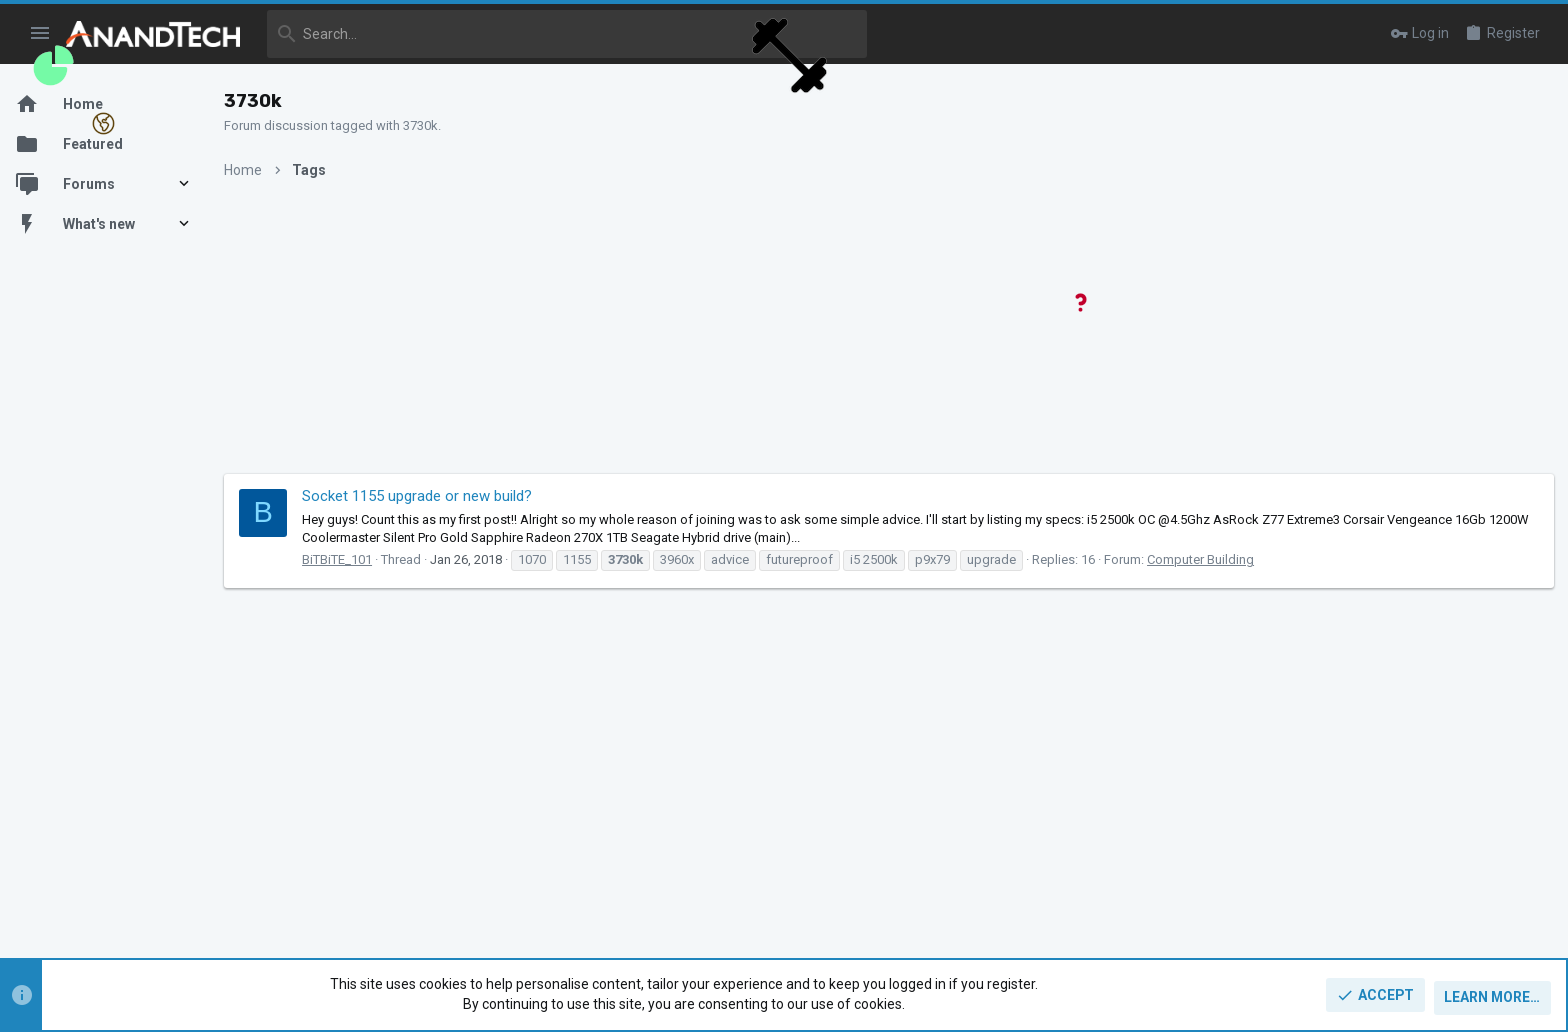 The image size is (1568, 1032). I want to click on view analytics or statistics breakdown, so click(53, 65).